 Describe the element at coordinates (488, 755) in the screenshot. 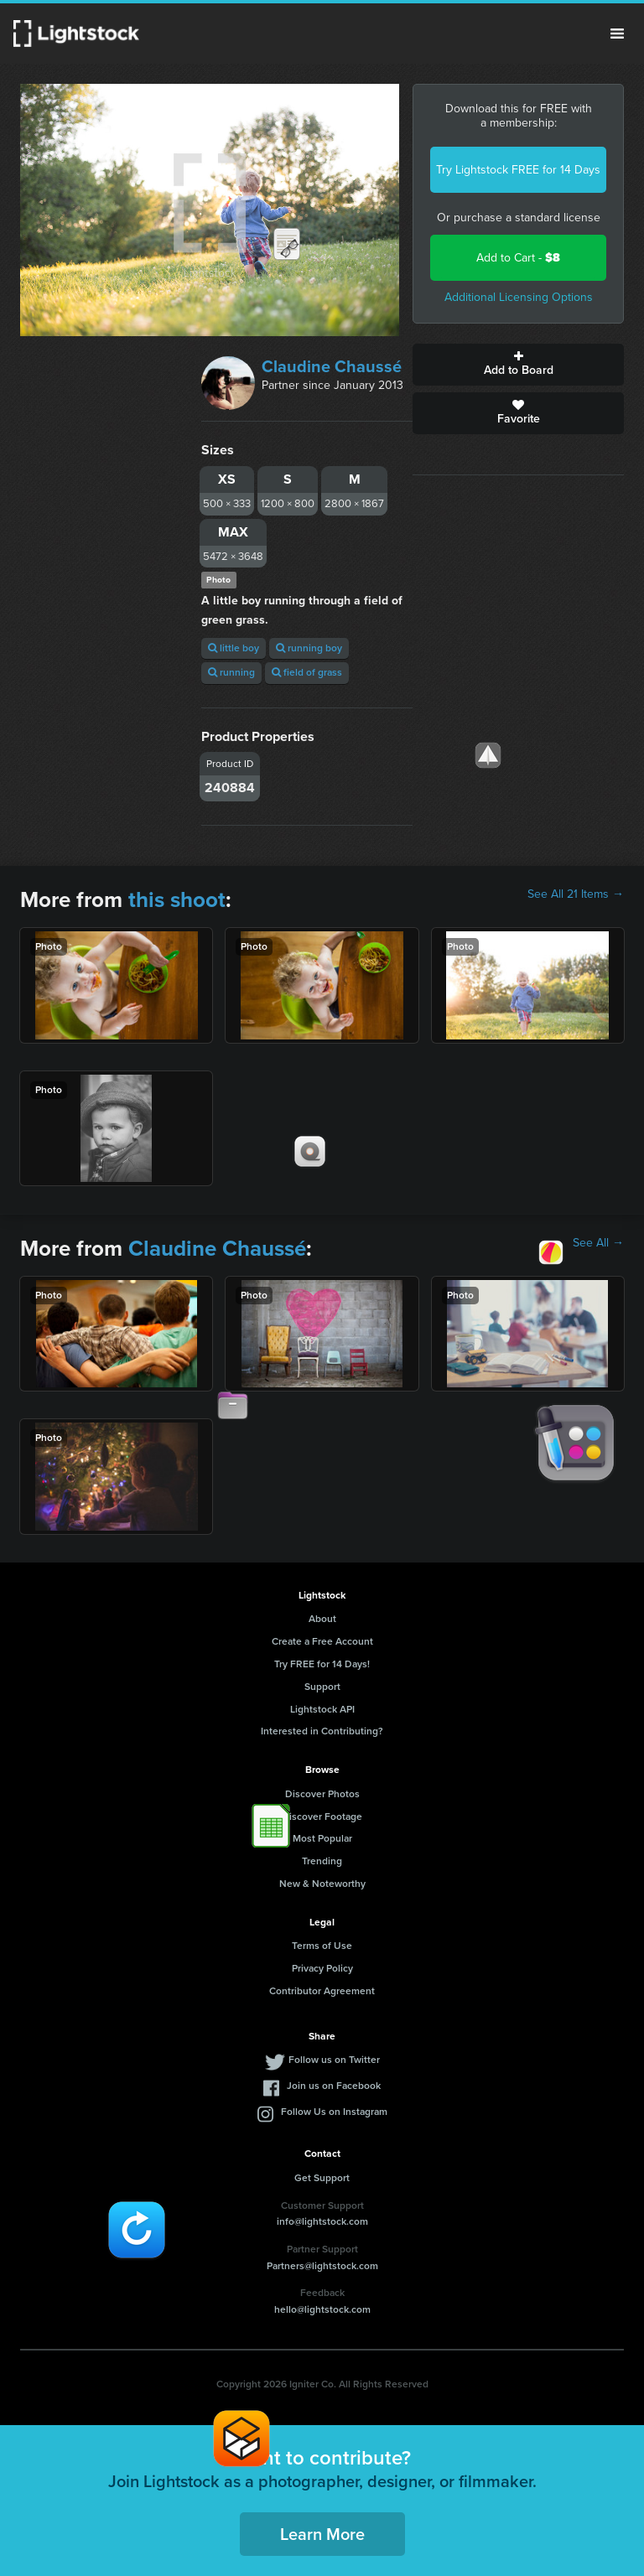

I see `send or share content` at that location.